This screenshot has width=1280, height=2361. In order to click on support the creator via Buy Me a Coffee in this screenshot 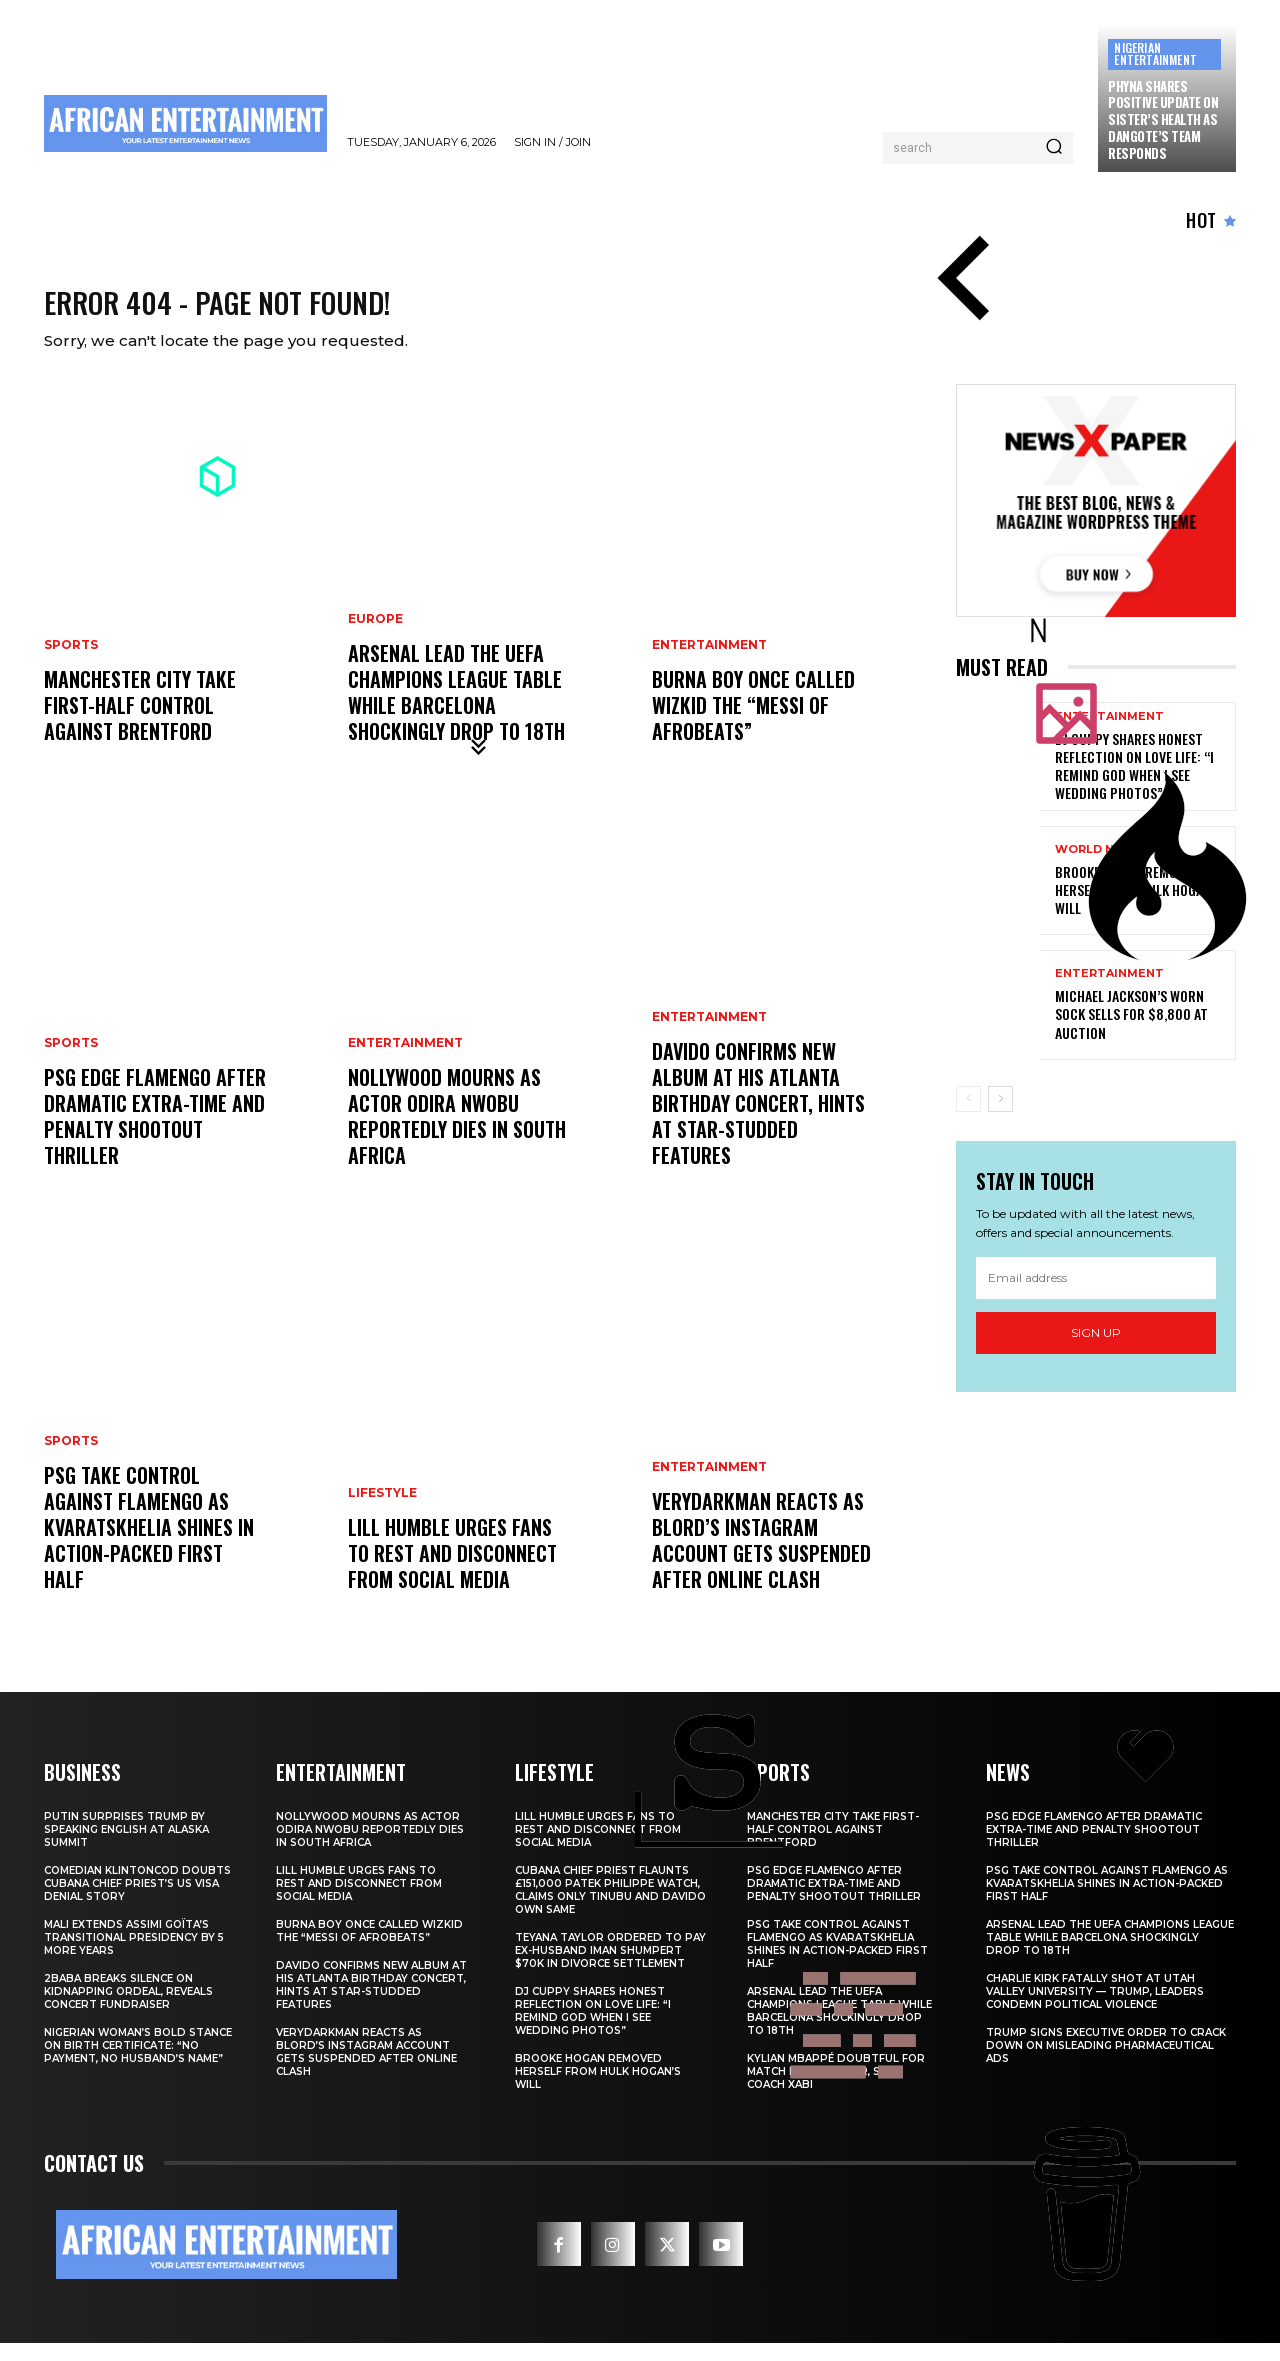, I will do `click(1087, 2204)`.